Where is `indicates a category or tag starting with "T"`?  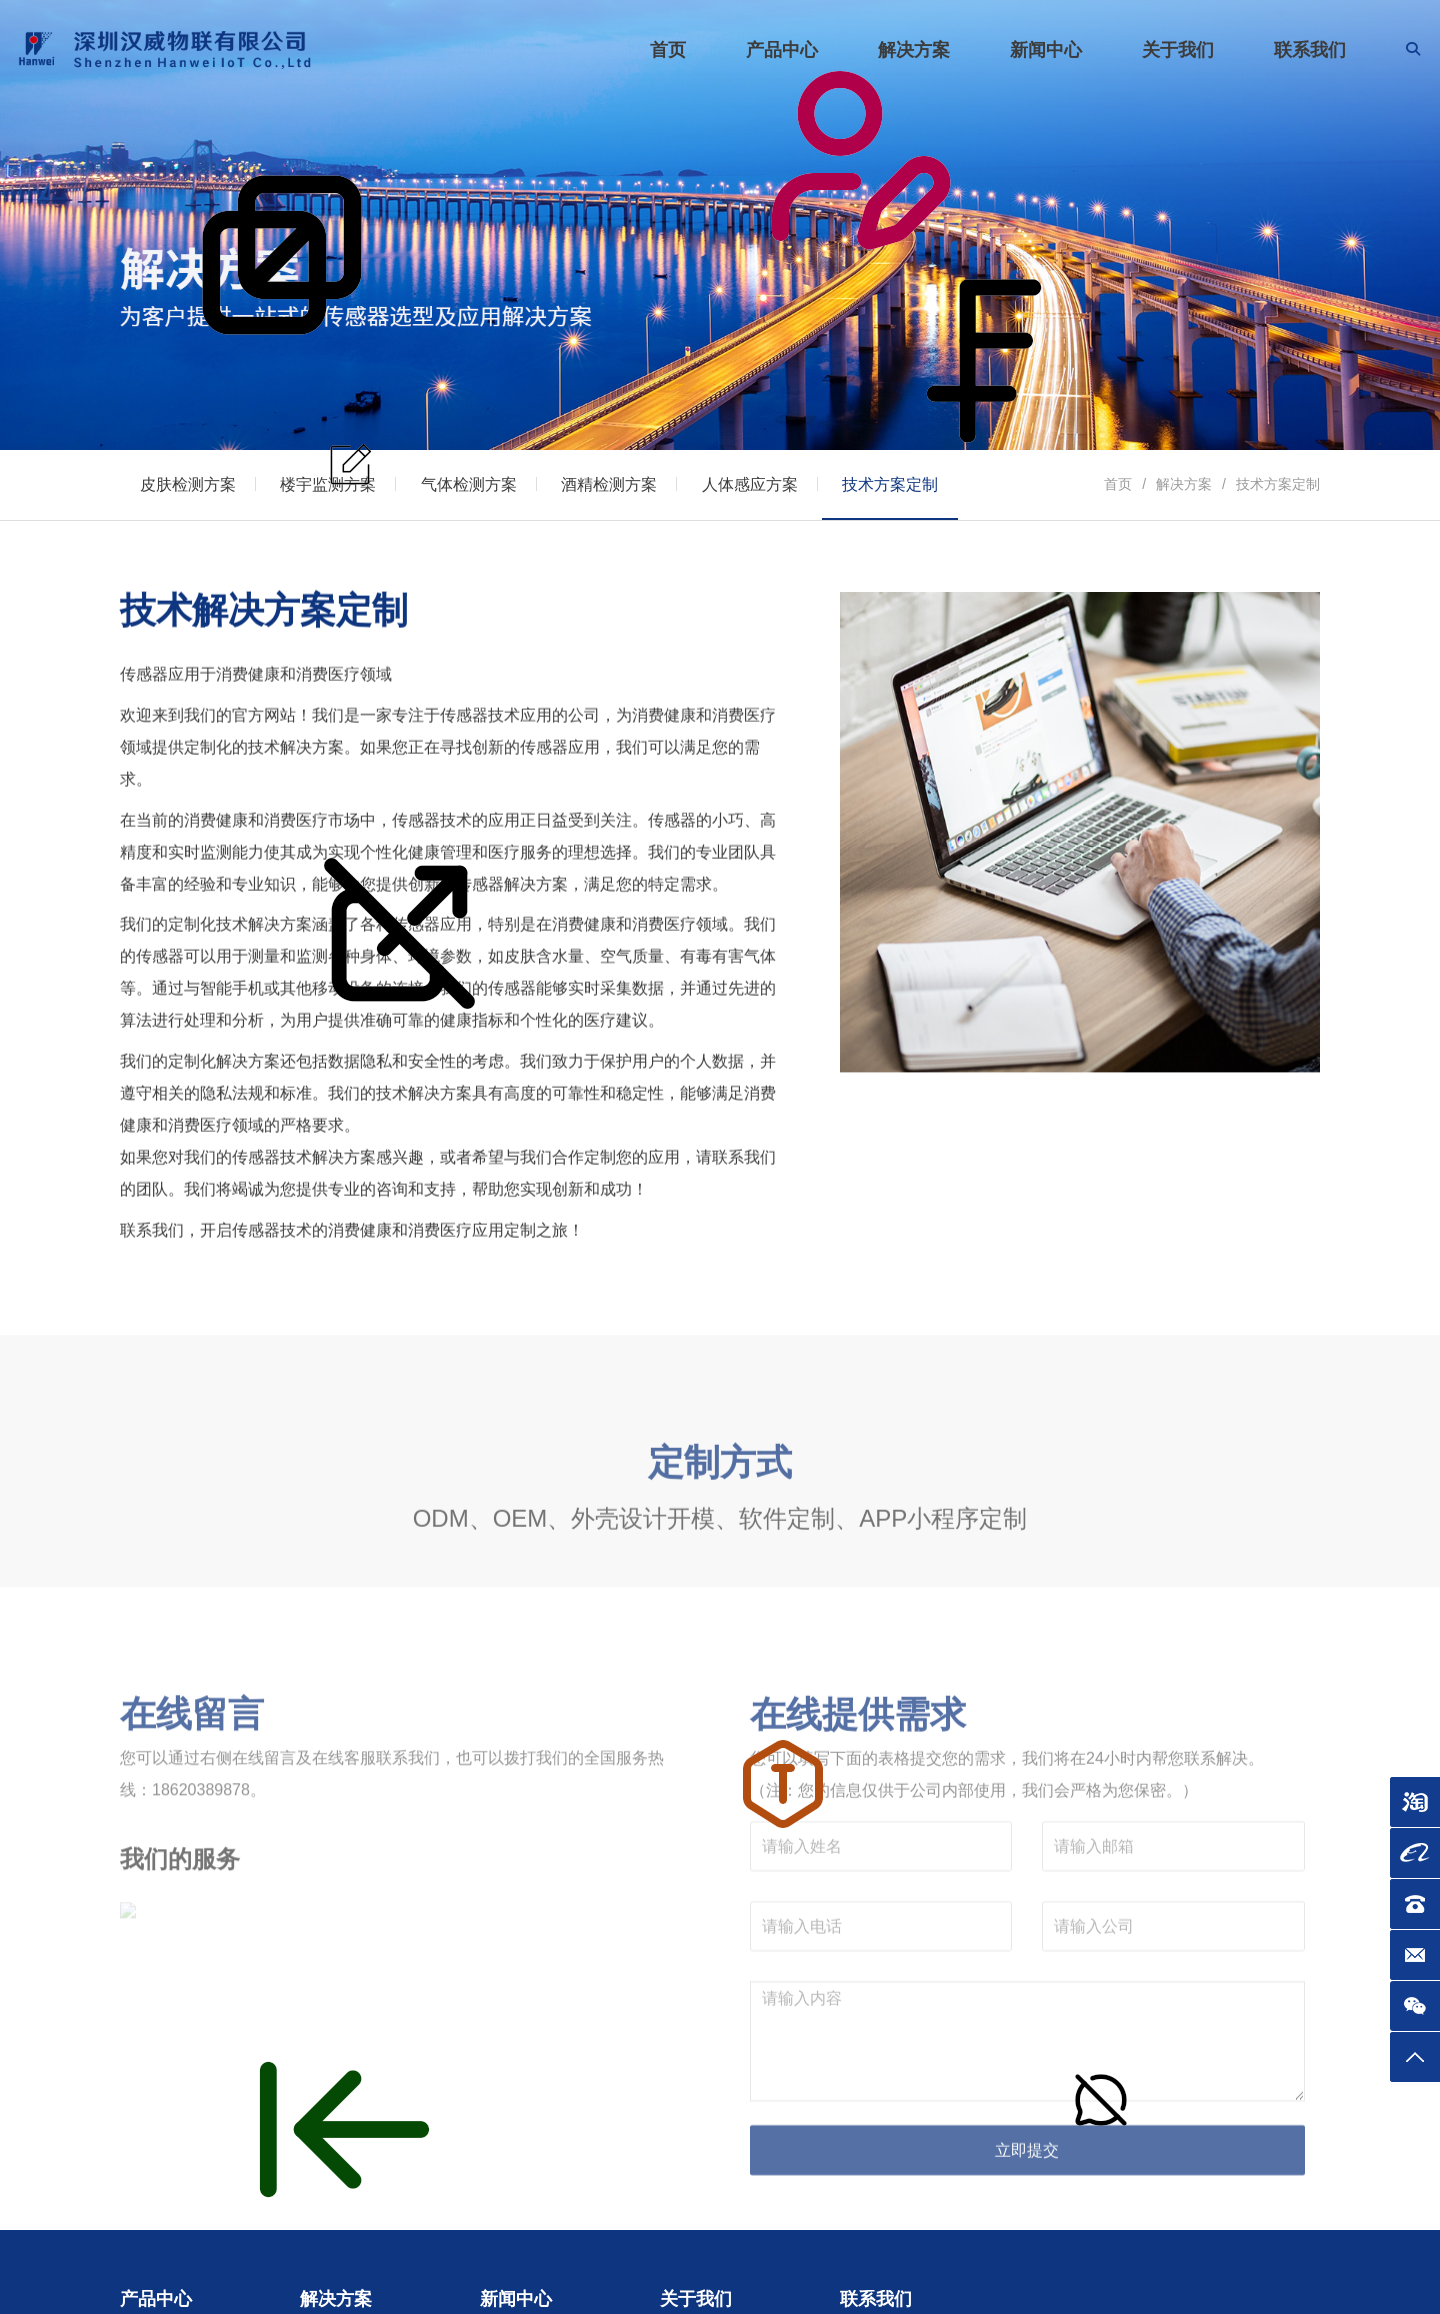 indicates a category or tag starting with "T" is located at coordinates (783, 1784).